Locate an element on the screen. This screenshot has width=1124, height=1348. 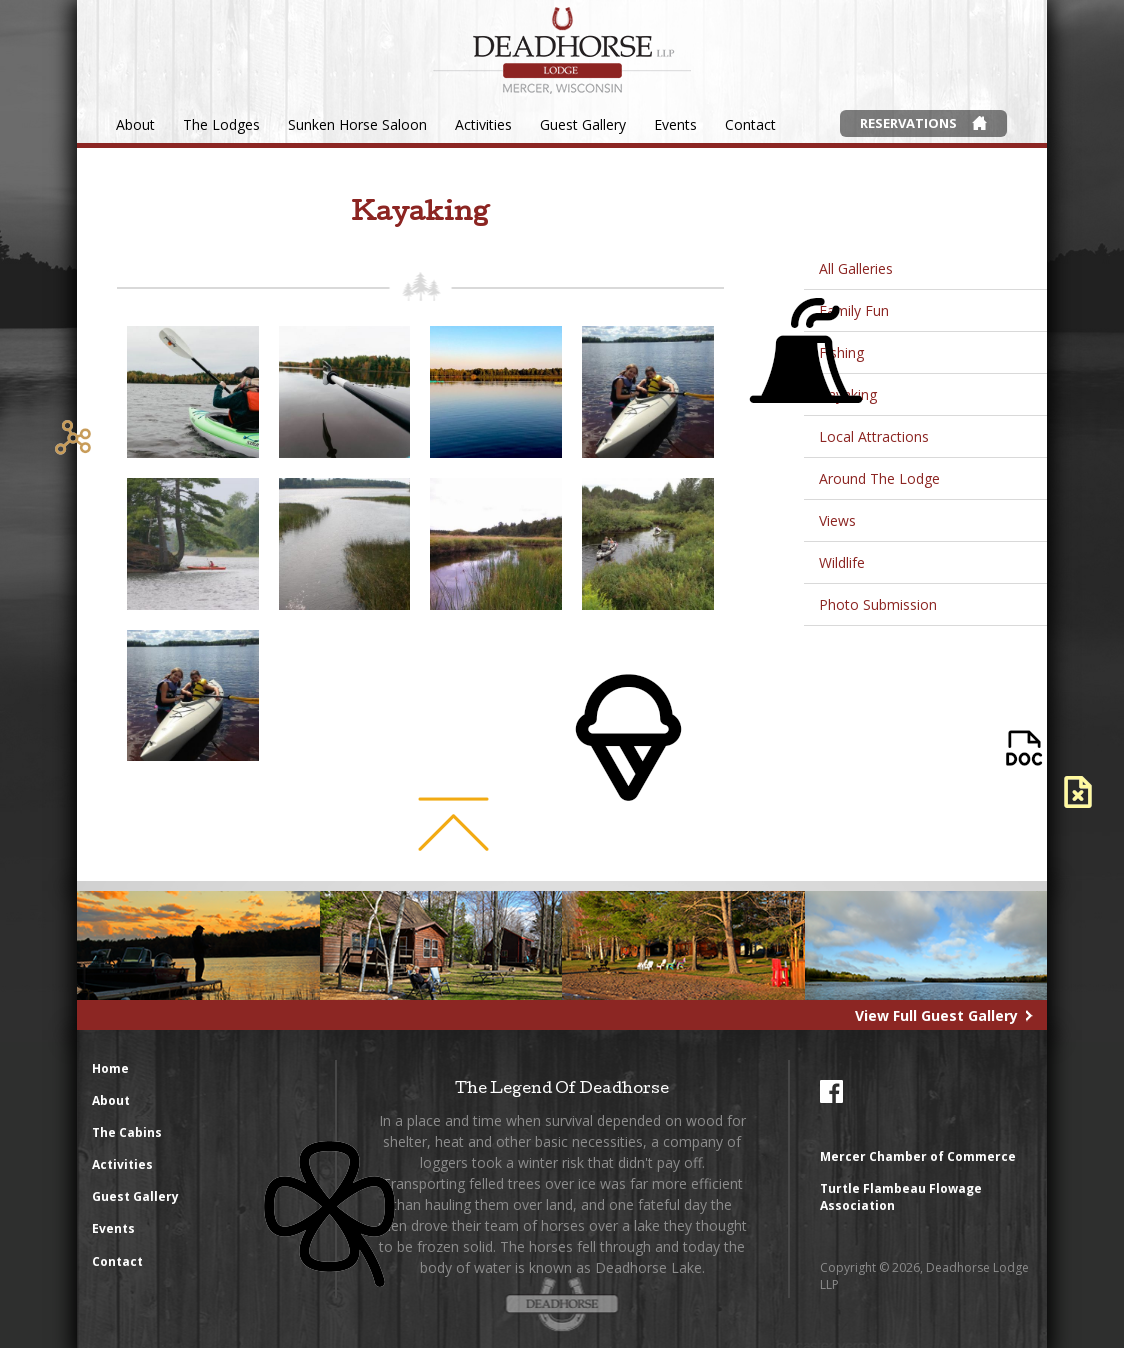
view network graph or connections is located at coordinates (73, 438).